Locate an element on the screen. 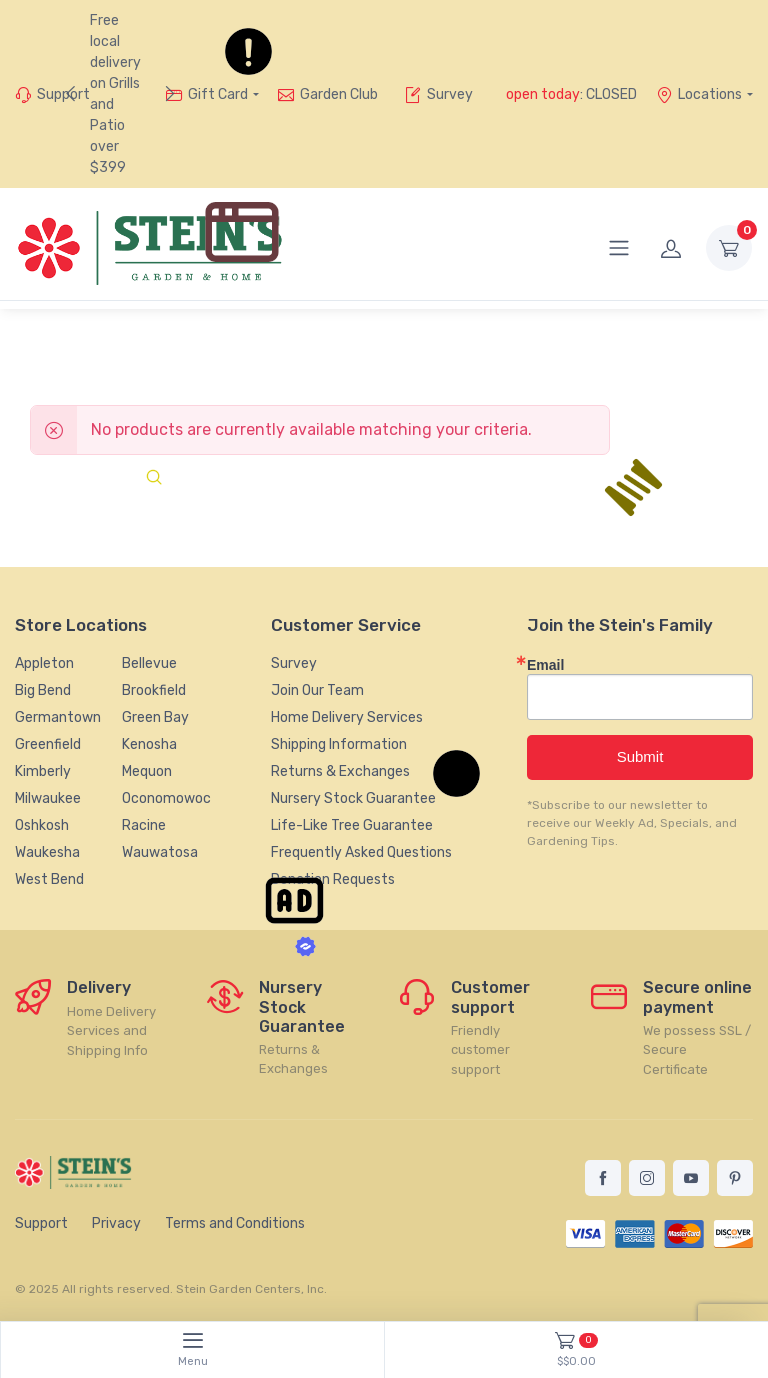 The width and height of the screenshot is (768, 1378). close or dismiss a dialog is located at coordinates (456, 773).